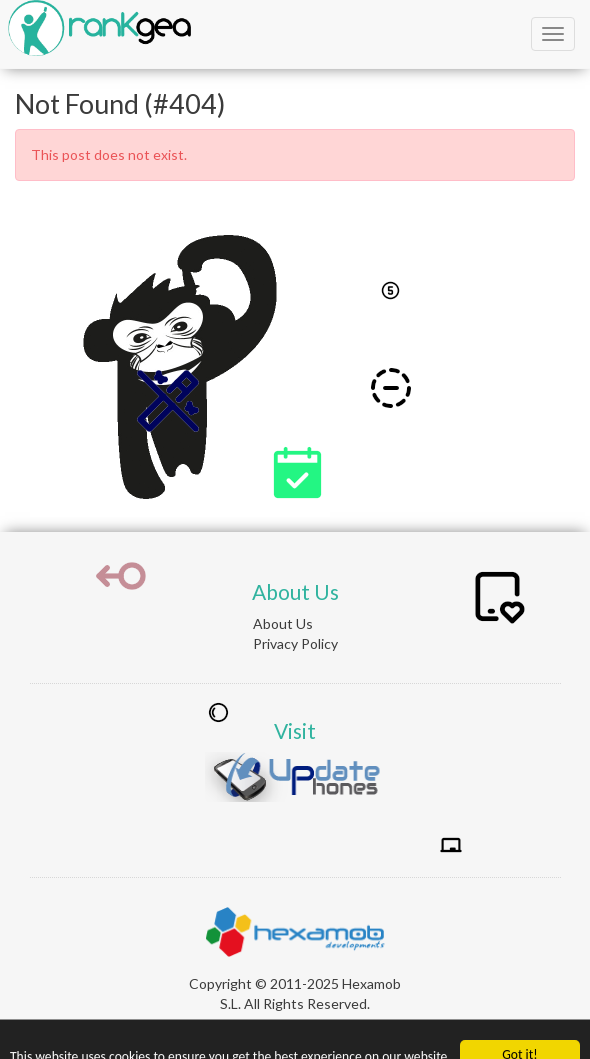  Describe the element at coordinates (390, 290) in the screenshot. I see `step 5 in a multi-step process` at that location.